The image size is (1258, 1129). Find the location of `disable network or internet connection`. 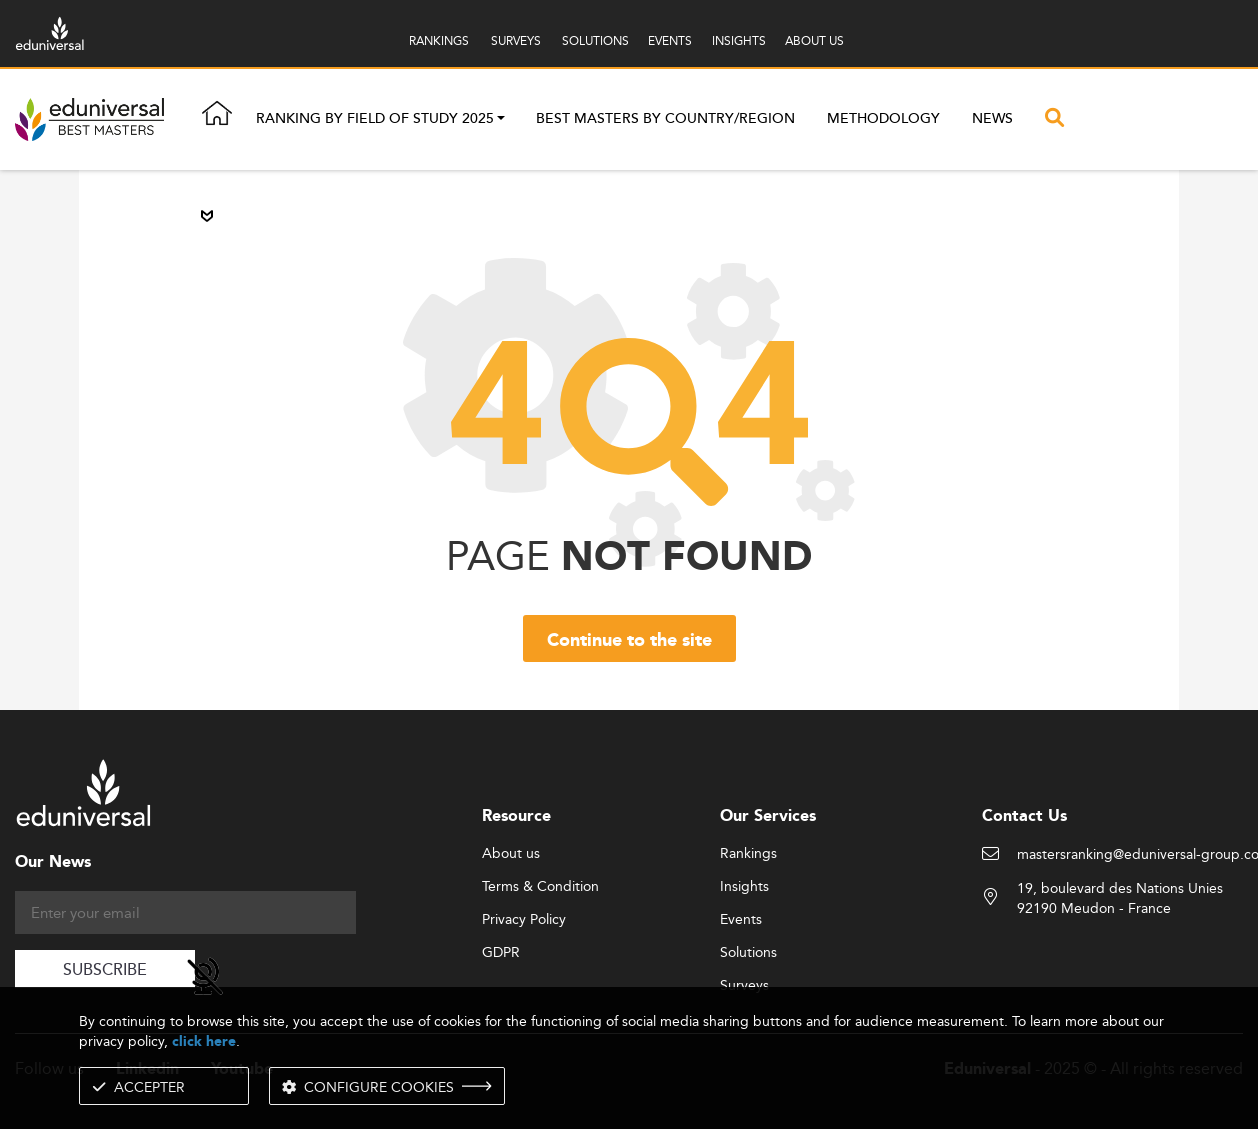

disable network or internet connection is located at coordinates (205, 977).